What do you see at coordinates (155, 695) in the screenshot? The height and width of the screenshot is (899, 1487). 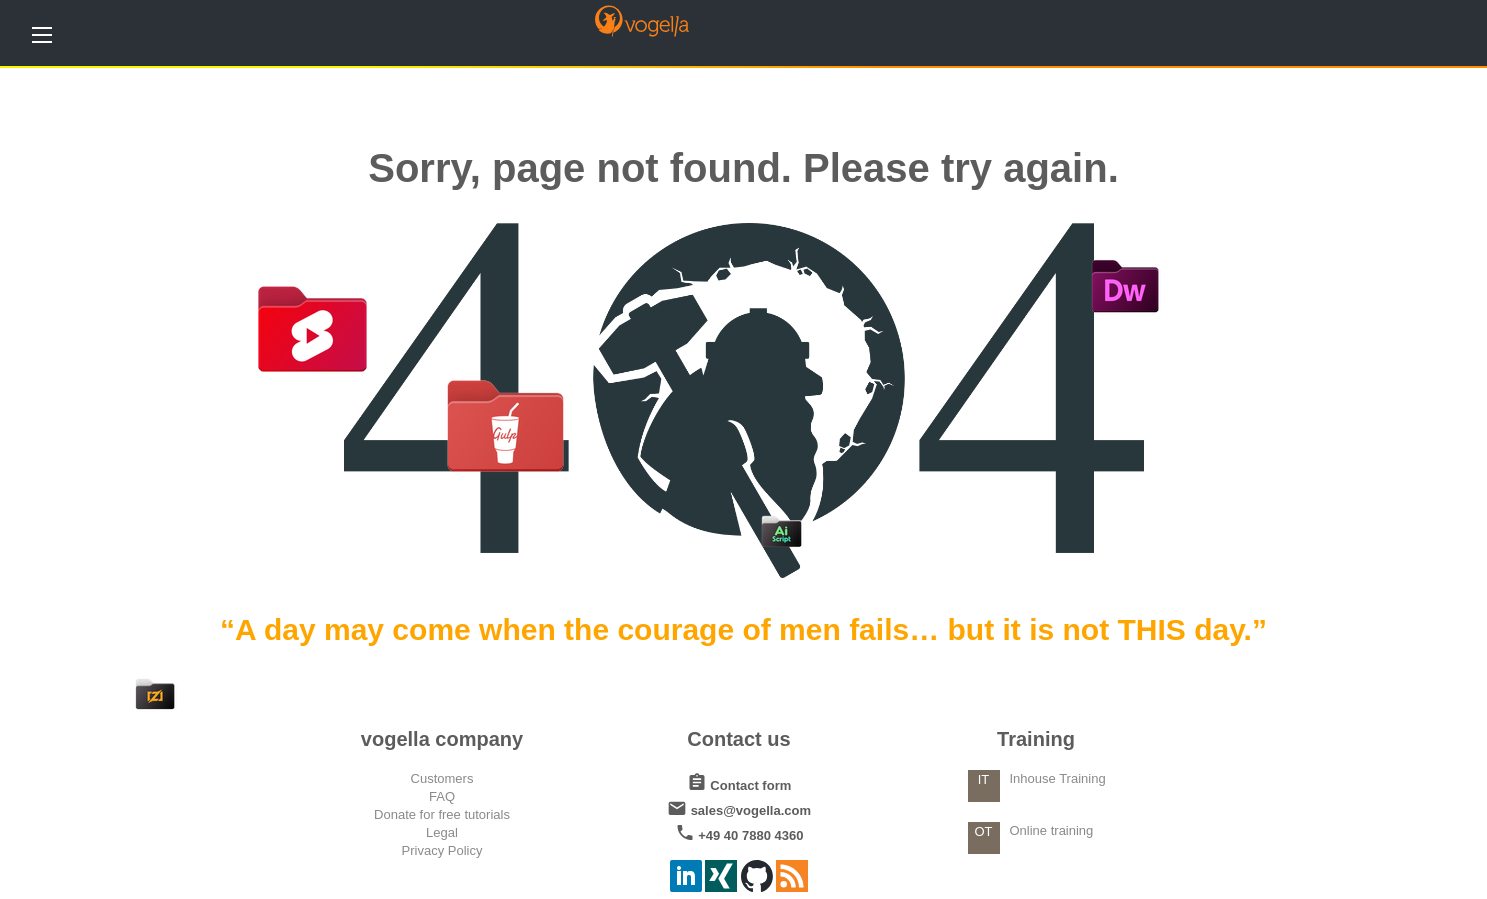 I see `open folder containing zig programming language files` at bounding box center [155, 695].